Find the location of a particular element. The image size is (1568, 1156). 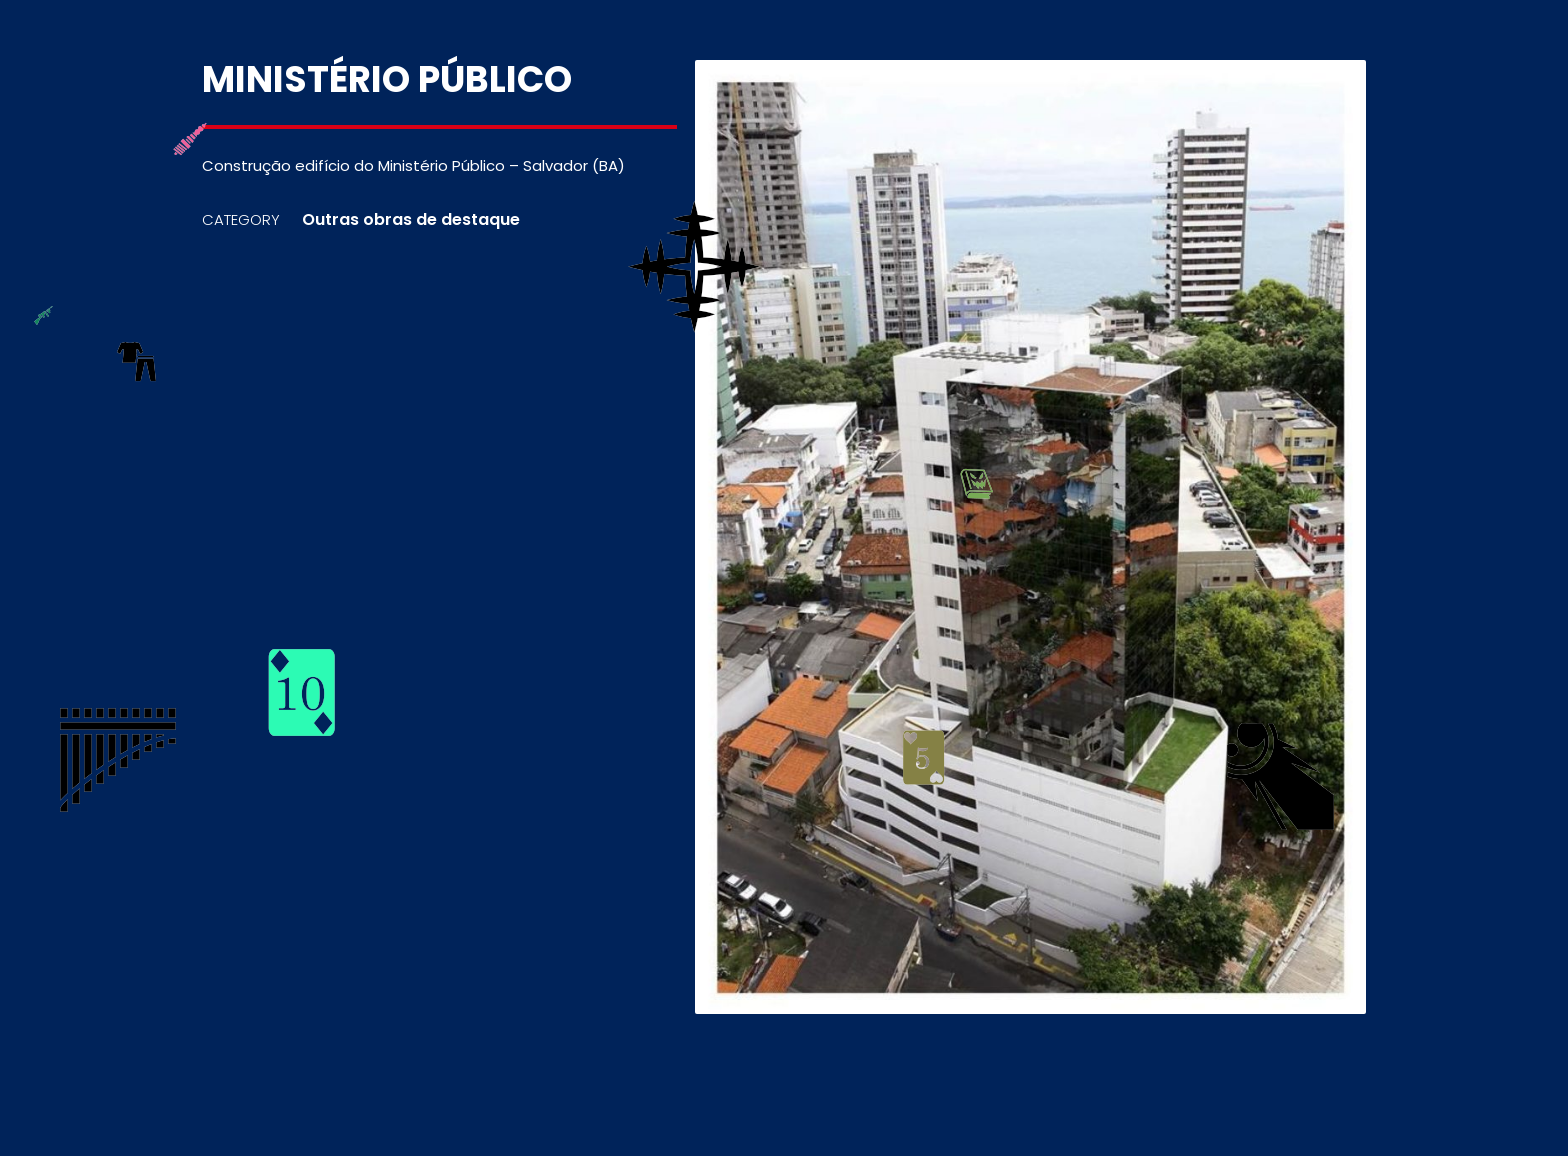

open the grimoire or spellbook is located at coordinates (976, 484).